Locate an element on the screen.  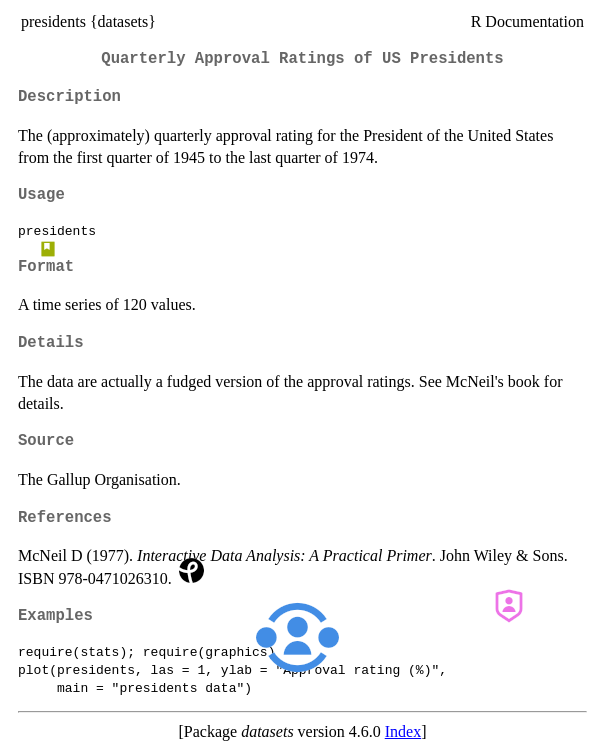
access user privacy and security settings is located at coordinates (509, 606).